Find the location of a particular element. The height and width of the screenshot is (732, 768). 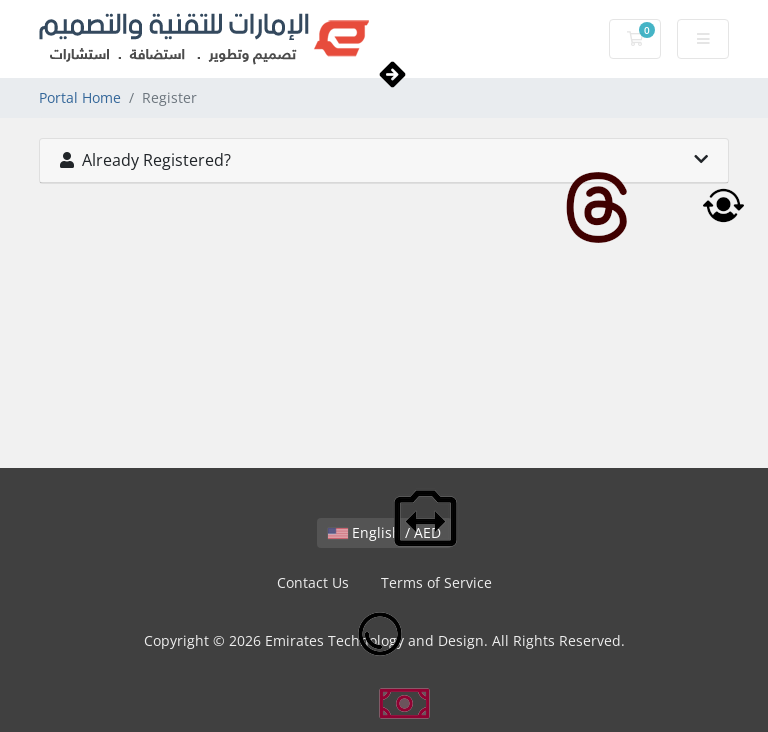

apply inner shadow effect to bottom-left corner is located at coordinates (380, 634).